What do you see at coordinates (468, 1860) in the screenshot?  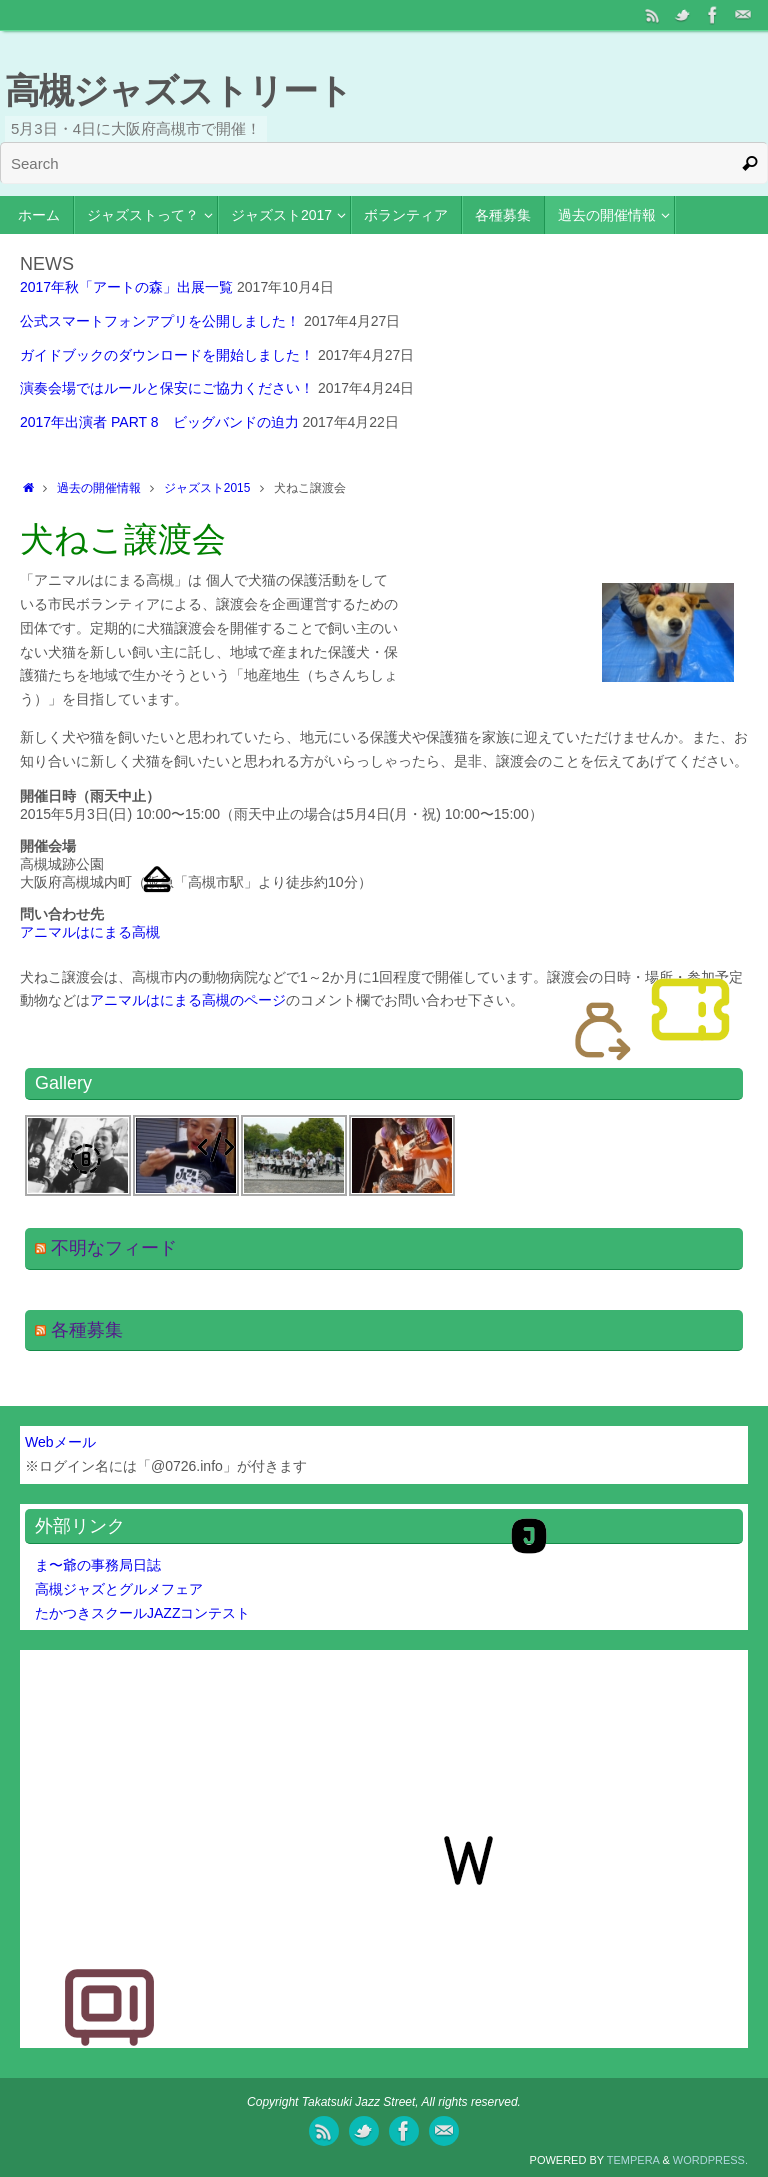 I see `indicates items or options starting with the letter W` at bounding box center [468, 1860].